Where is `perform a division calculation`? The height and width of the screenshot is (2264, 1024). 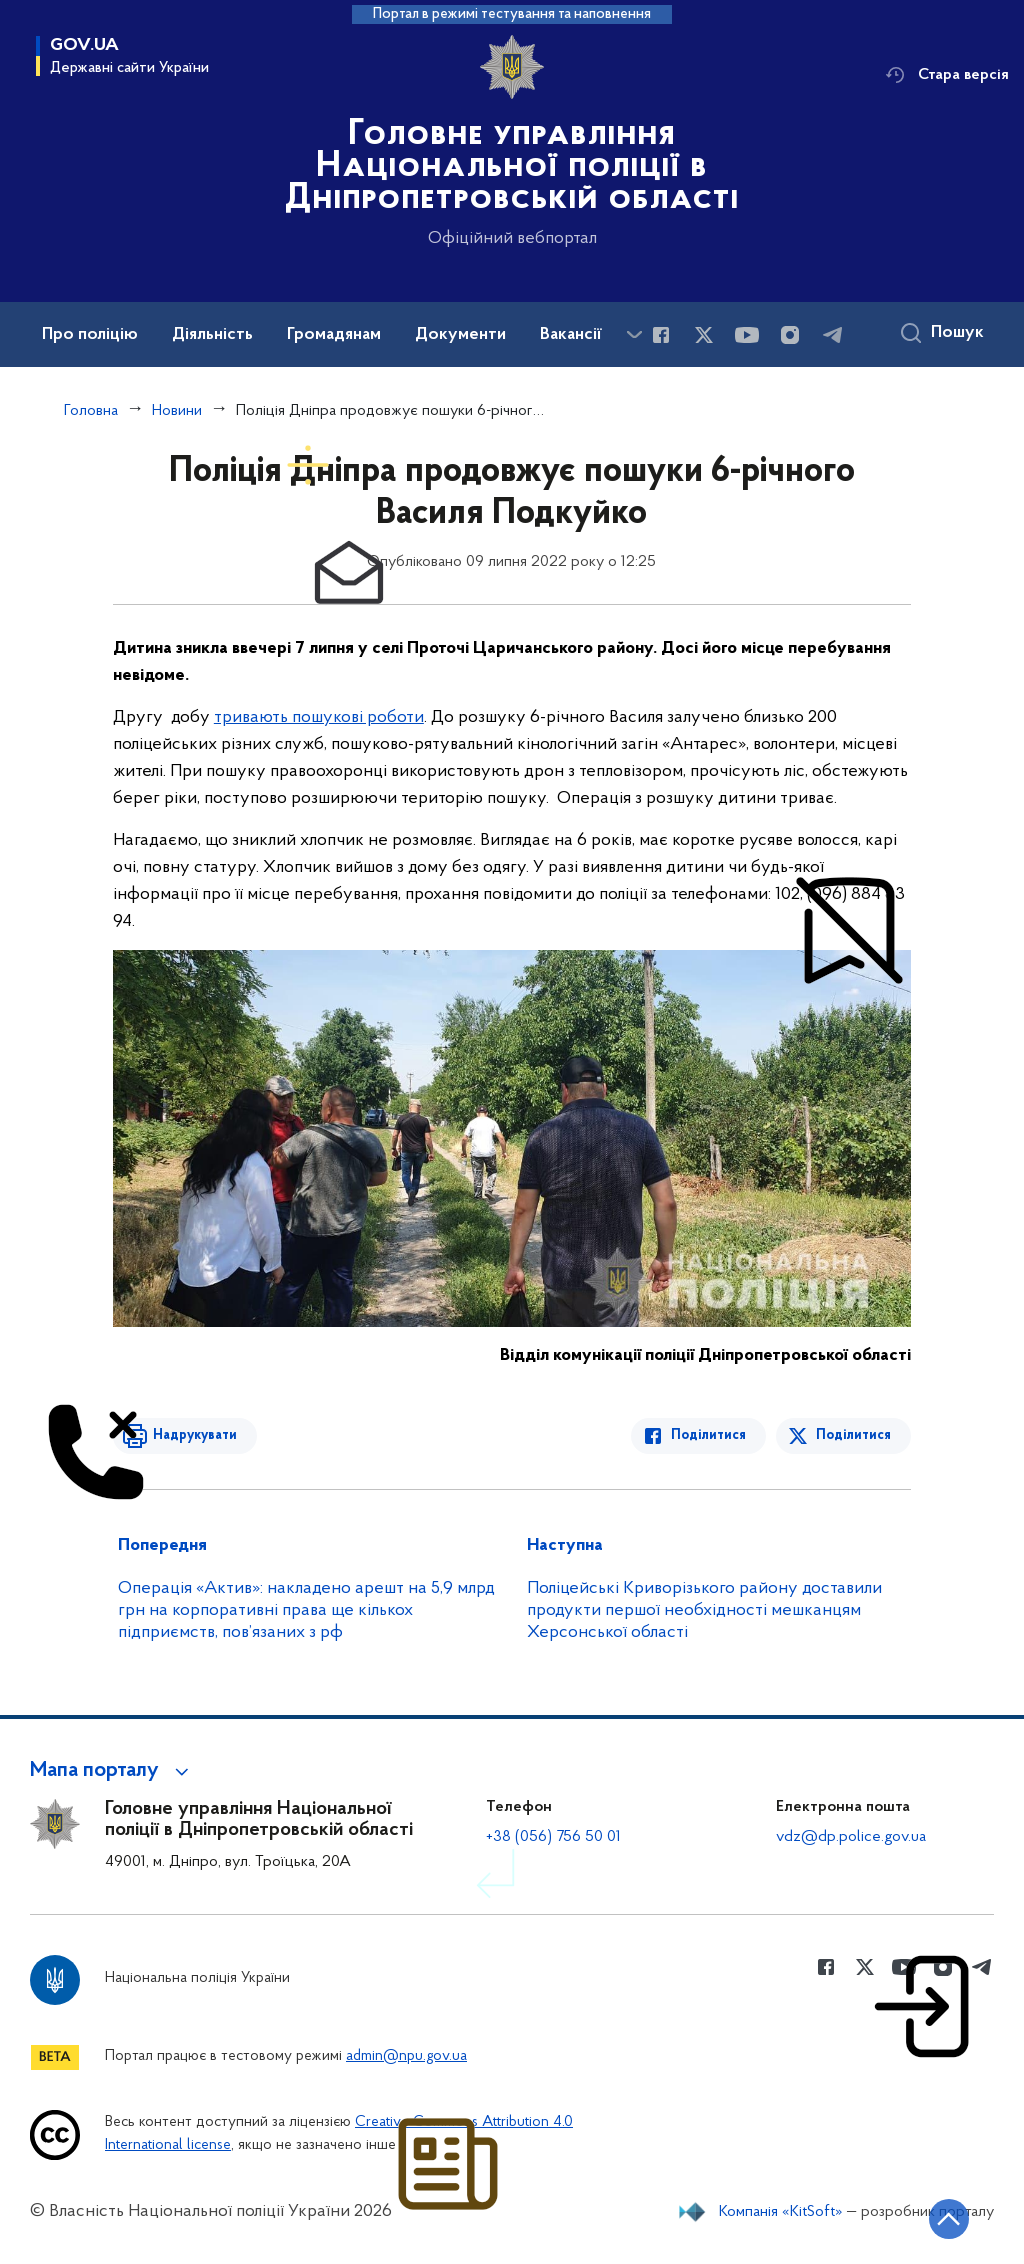 perform a division calculation is located at coordinates (308, 465).